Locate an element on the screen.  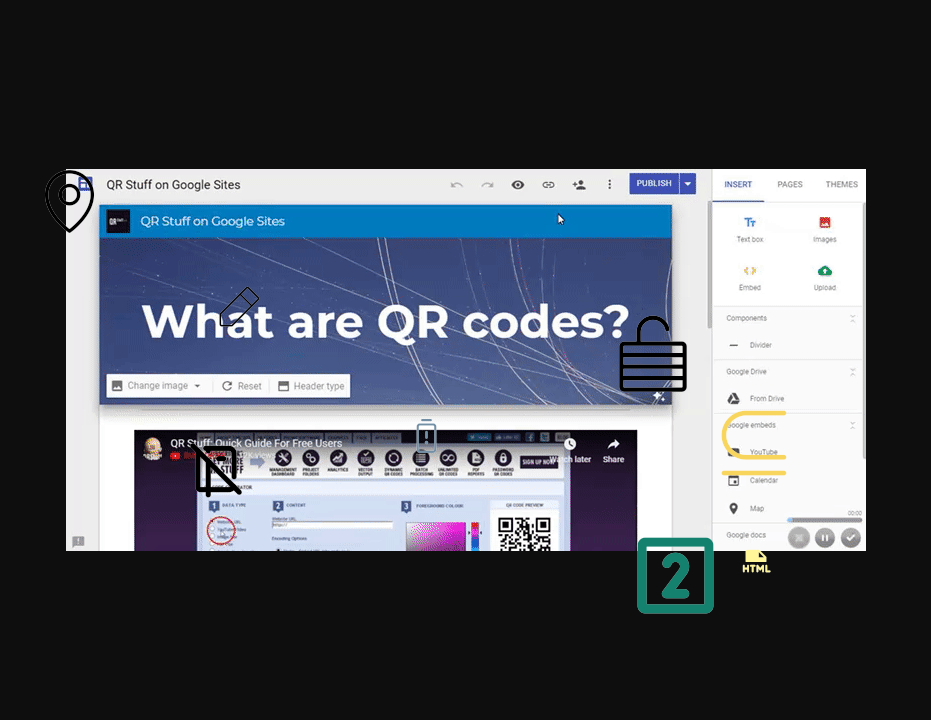
indicates low battery warning is located at coordinates (426, 436).